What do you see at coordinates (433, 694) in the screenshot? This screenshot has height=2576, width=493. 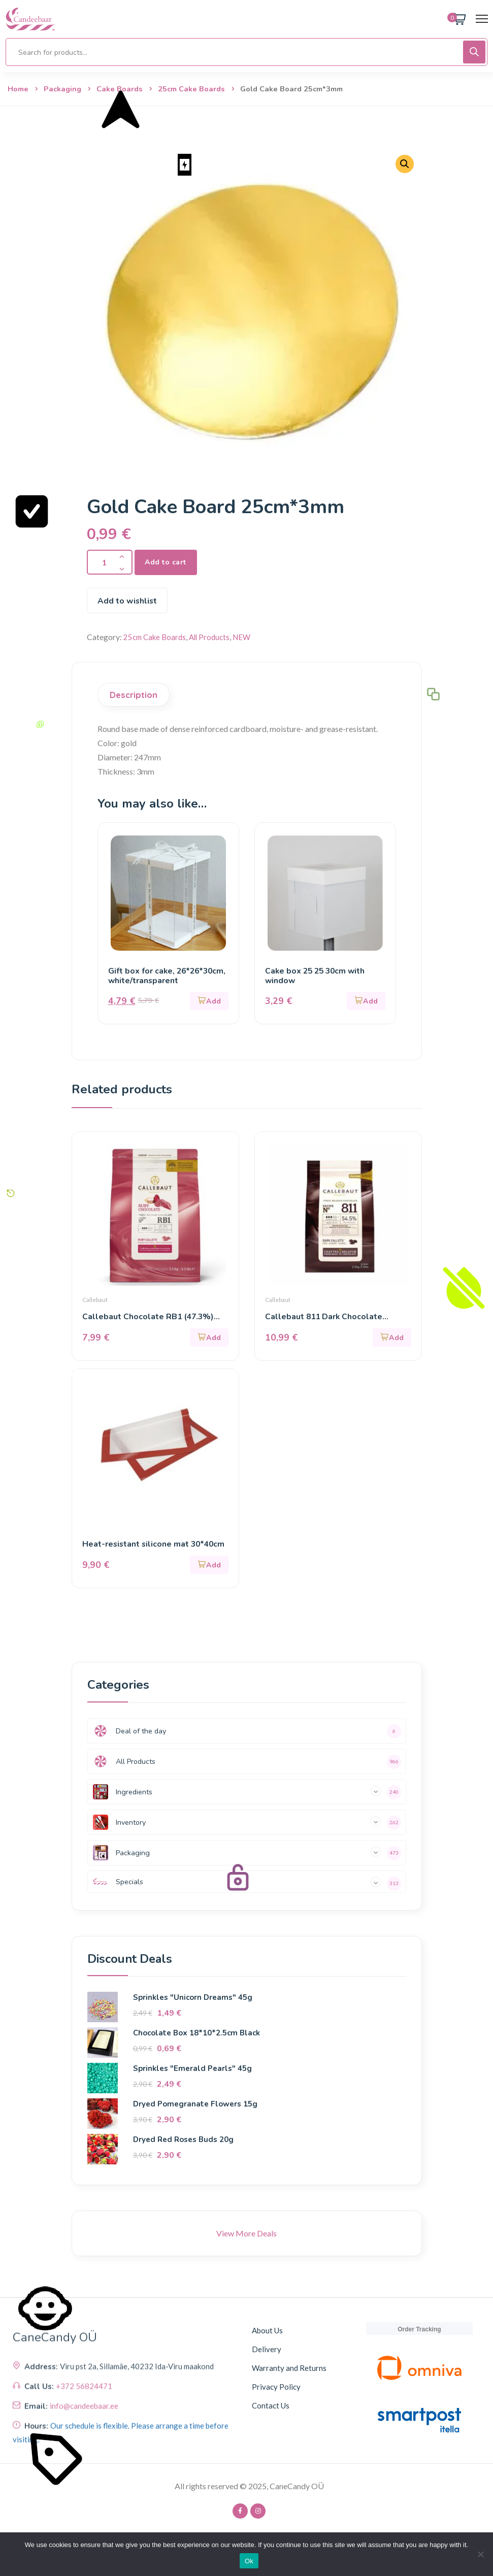 I see `copy to clipboard` at bounding box center [433, 694].